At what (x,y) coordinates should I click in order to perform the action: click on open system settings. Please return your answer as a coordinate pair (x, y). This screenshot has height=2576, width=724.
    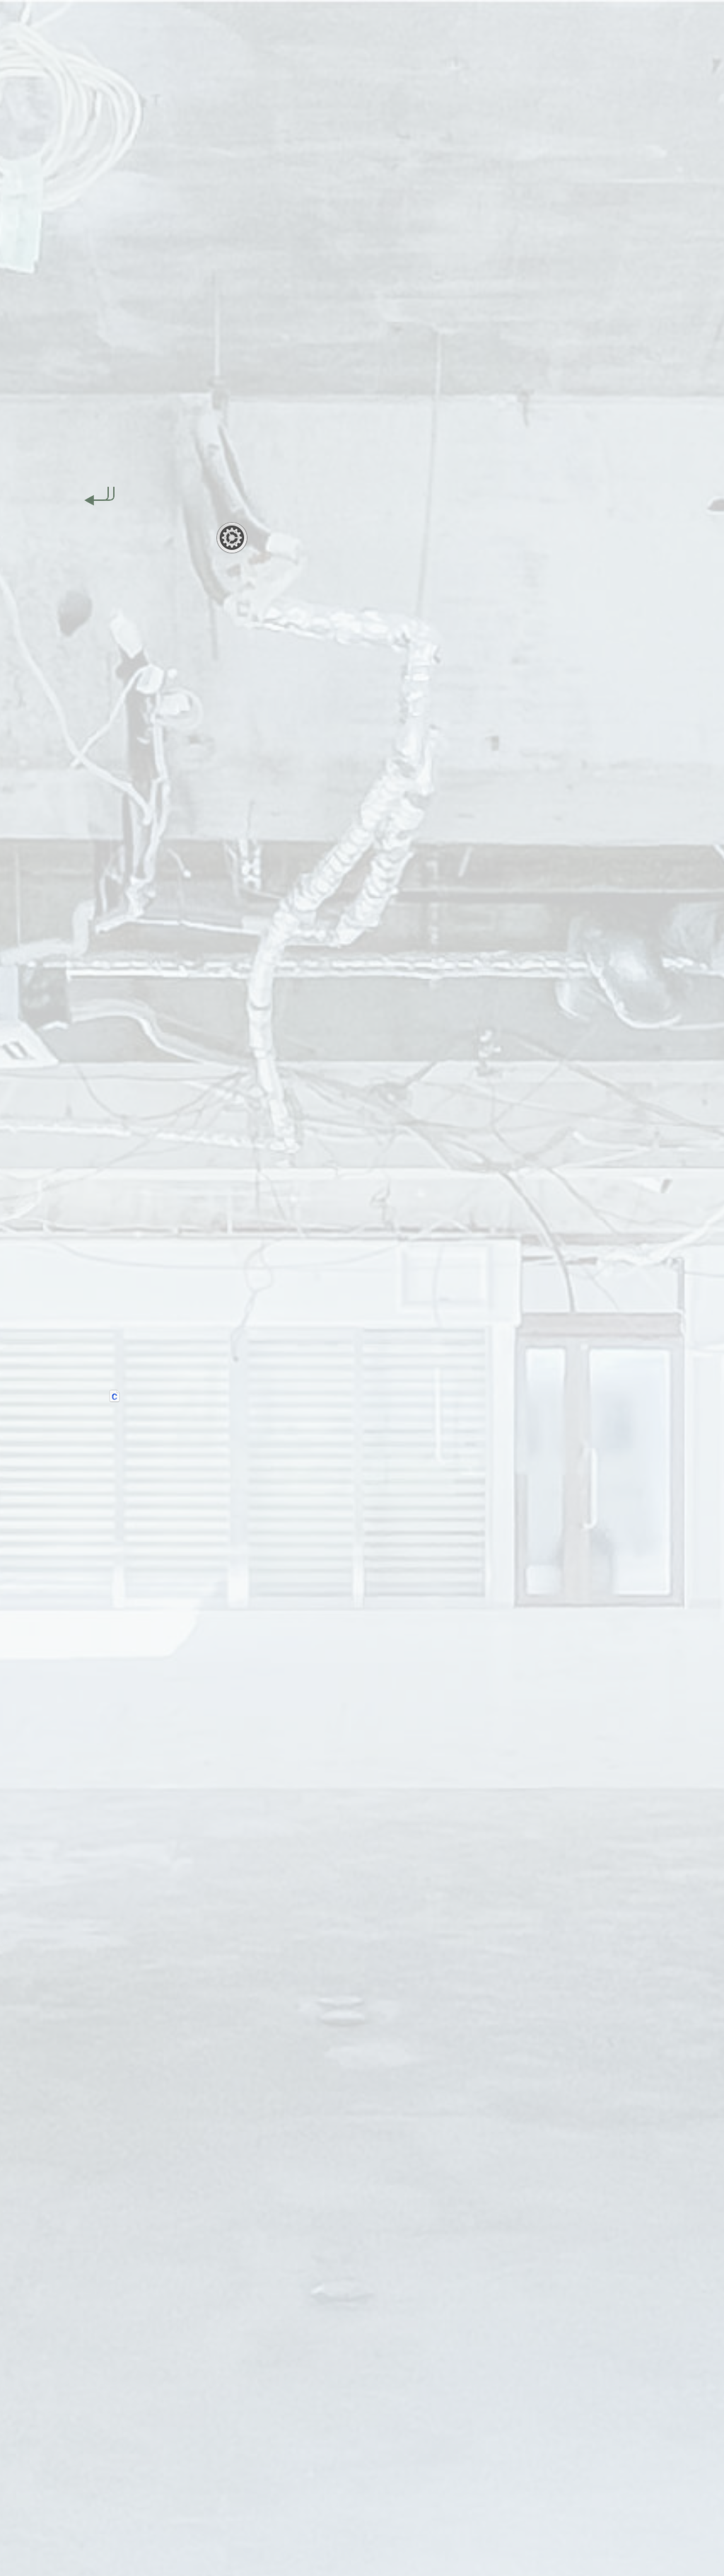
    Looking at the image, I should click on (232, 538).